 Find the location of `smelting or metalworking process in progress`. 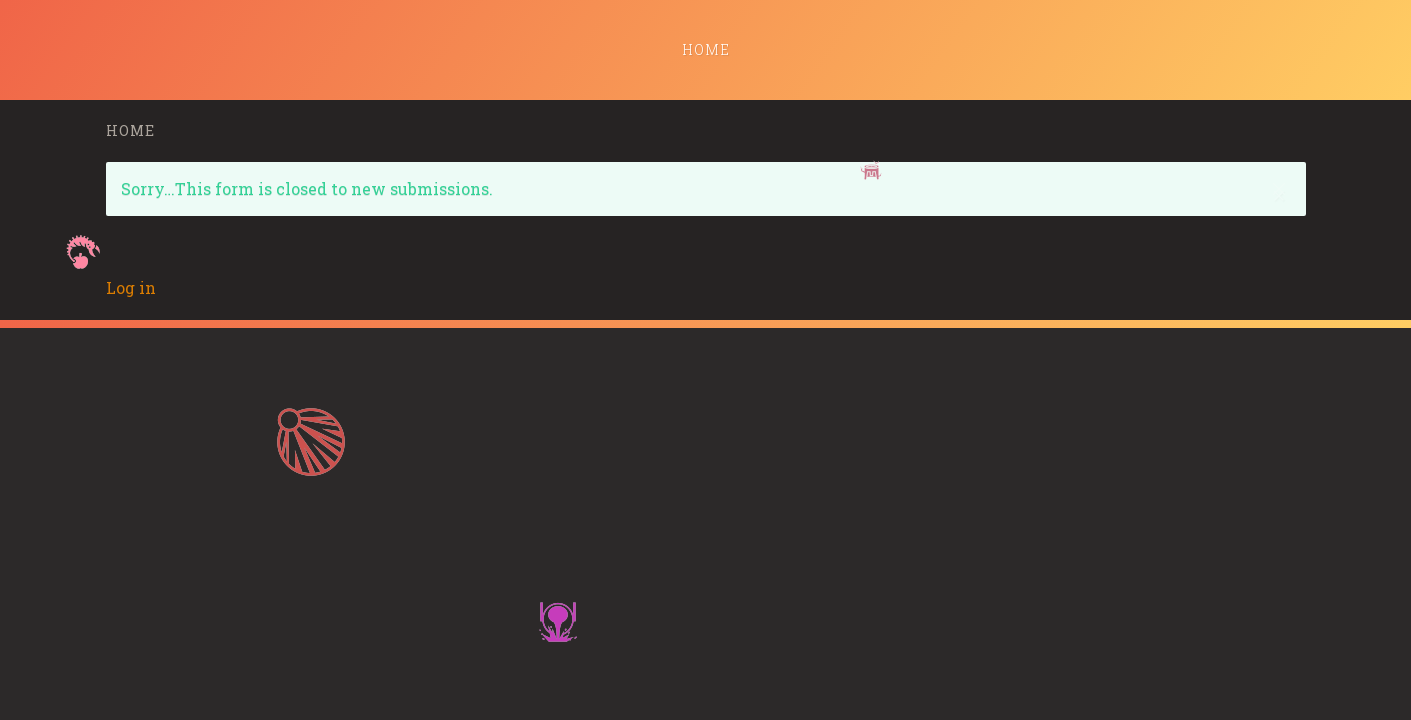

smelting or metalworking process in progress is located at coordinates (558, 622).